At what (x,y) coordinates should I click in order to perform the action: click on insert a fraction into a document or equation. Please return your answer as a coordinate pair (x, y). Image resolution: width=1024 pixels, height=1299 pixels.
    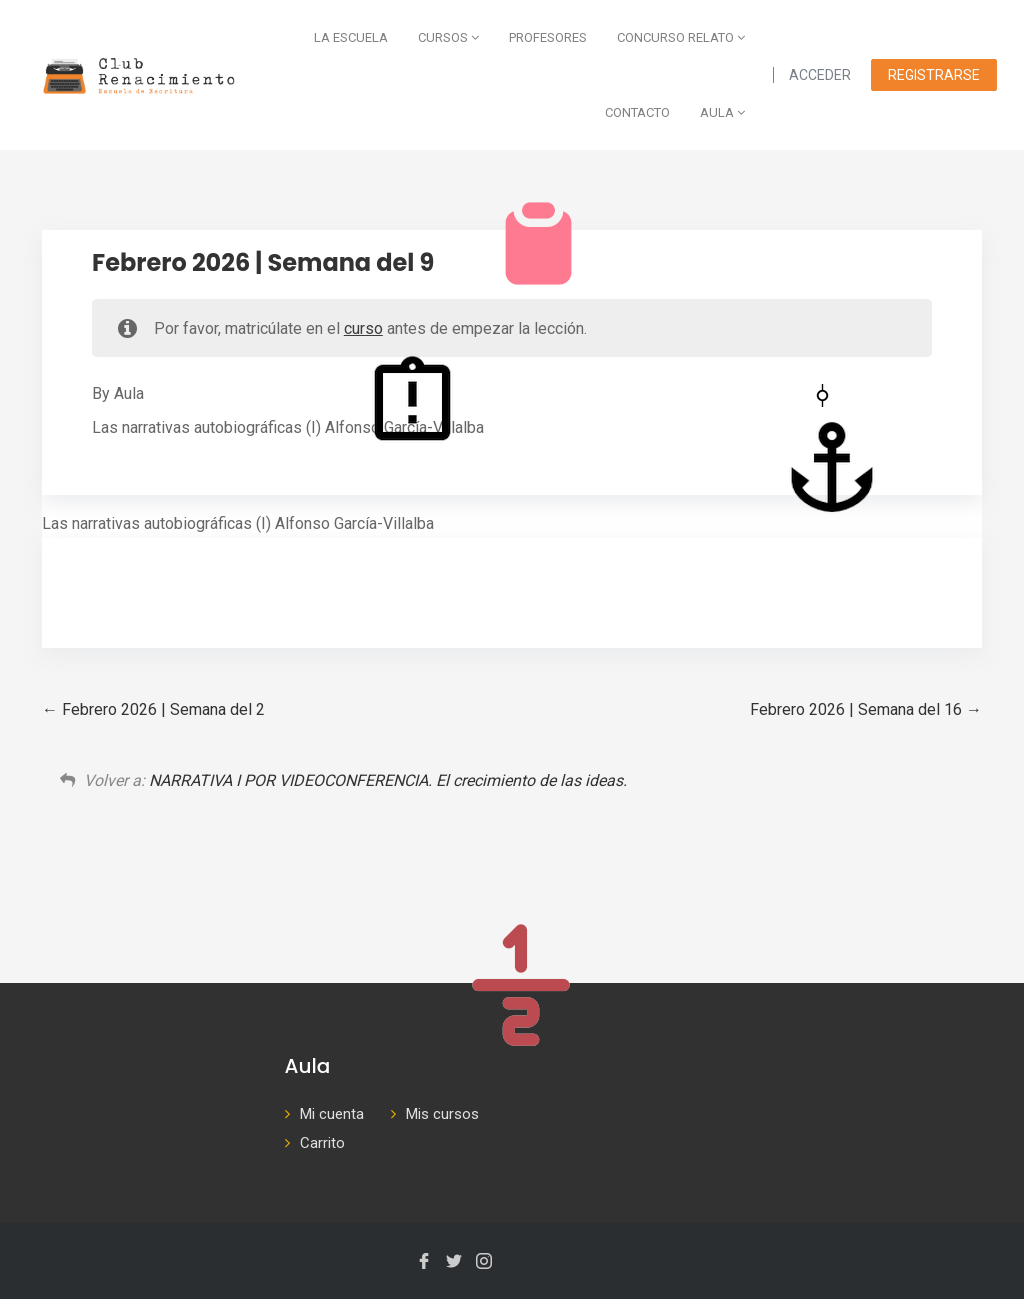
    Looking at the image, I should click on (521, 985).